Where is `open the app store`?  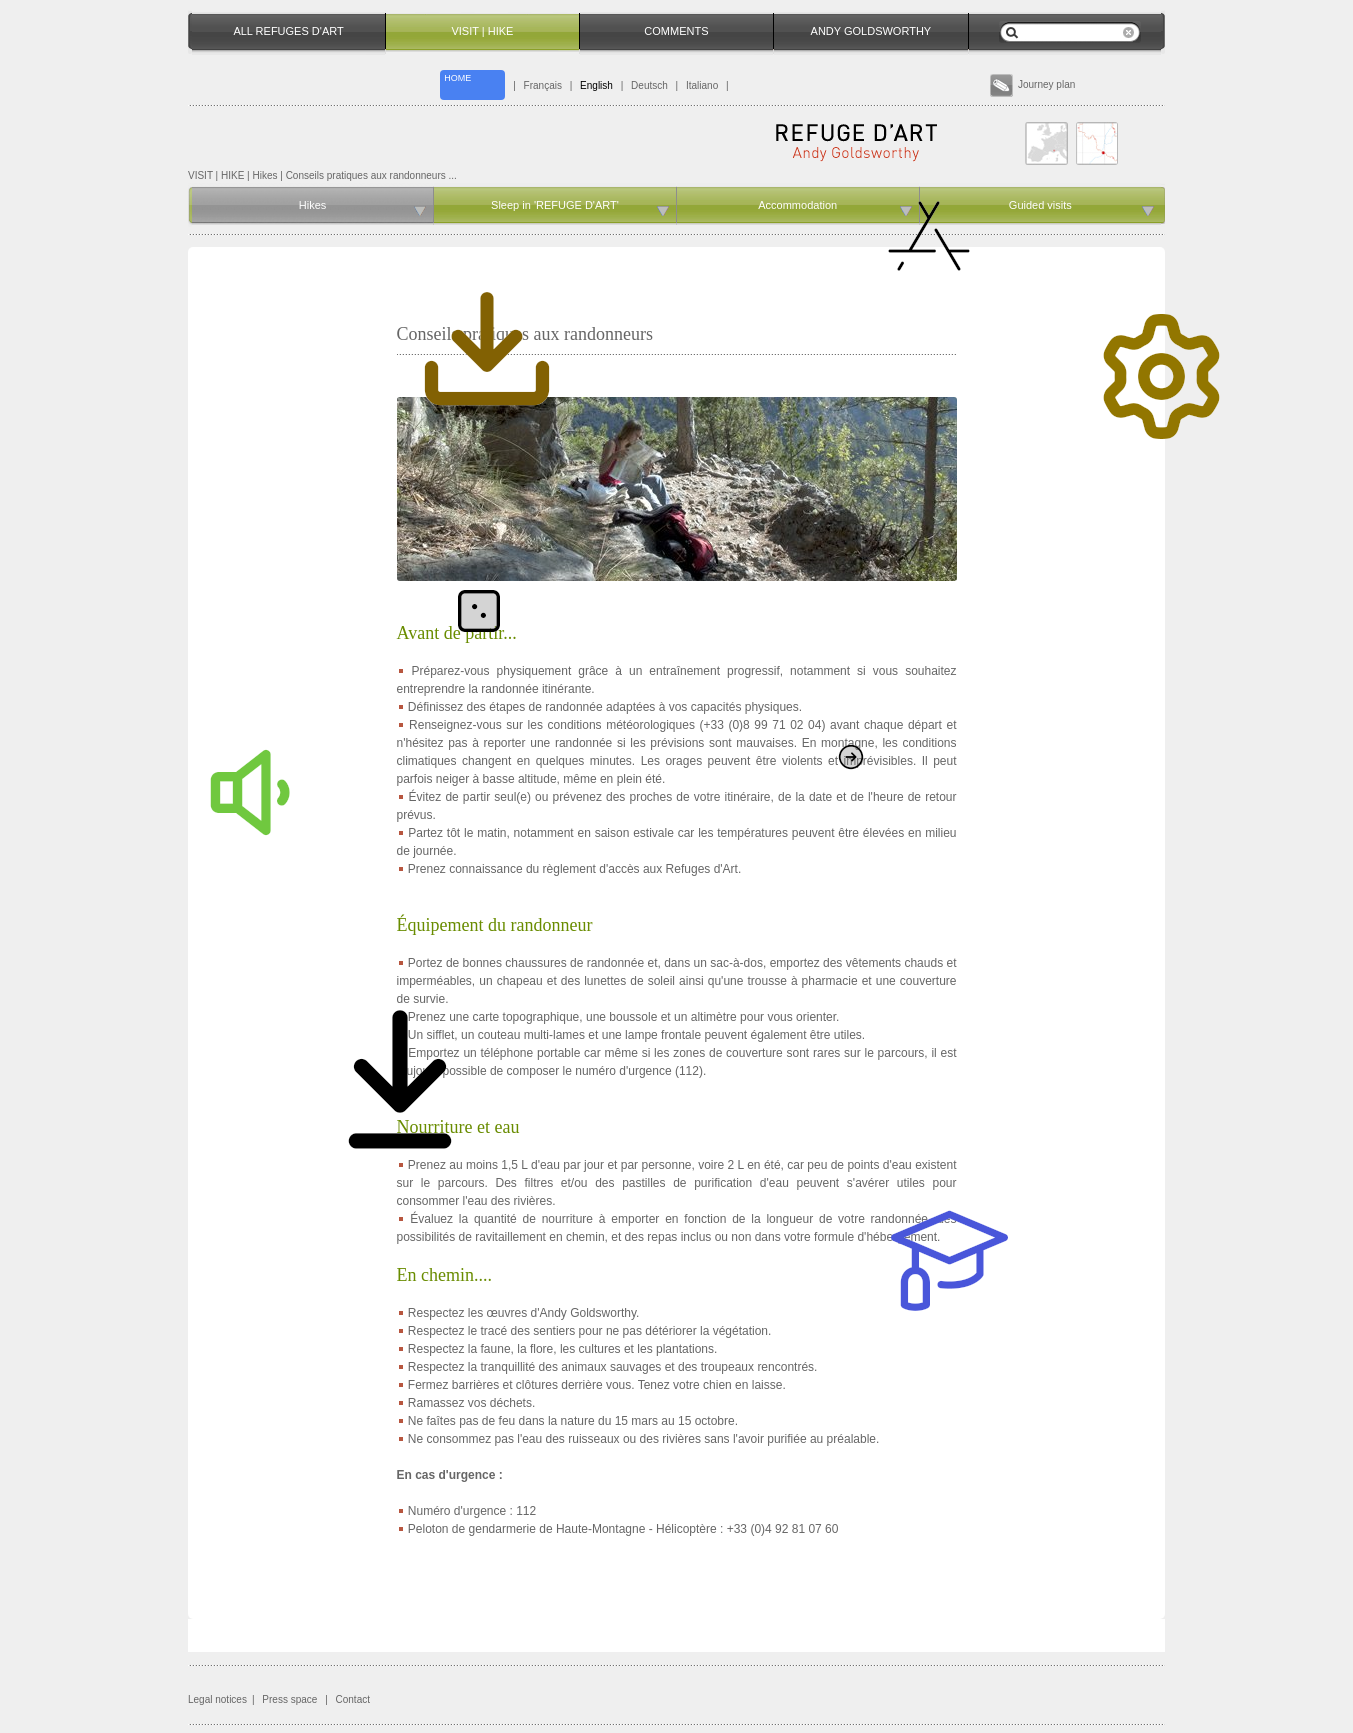 open the app store is located at coordinates (929, 239).